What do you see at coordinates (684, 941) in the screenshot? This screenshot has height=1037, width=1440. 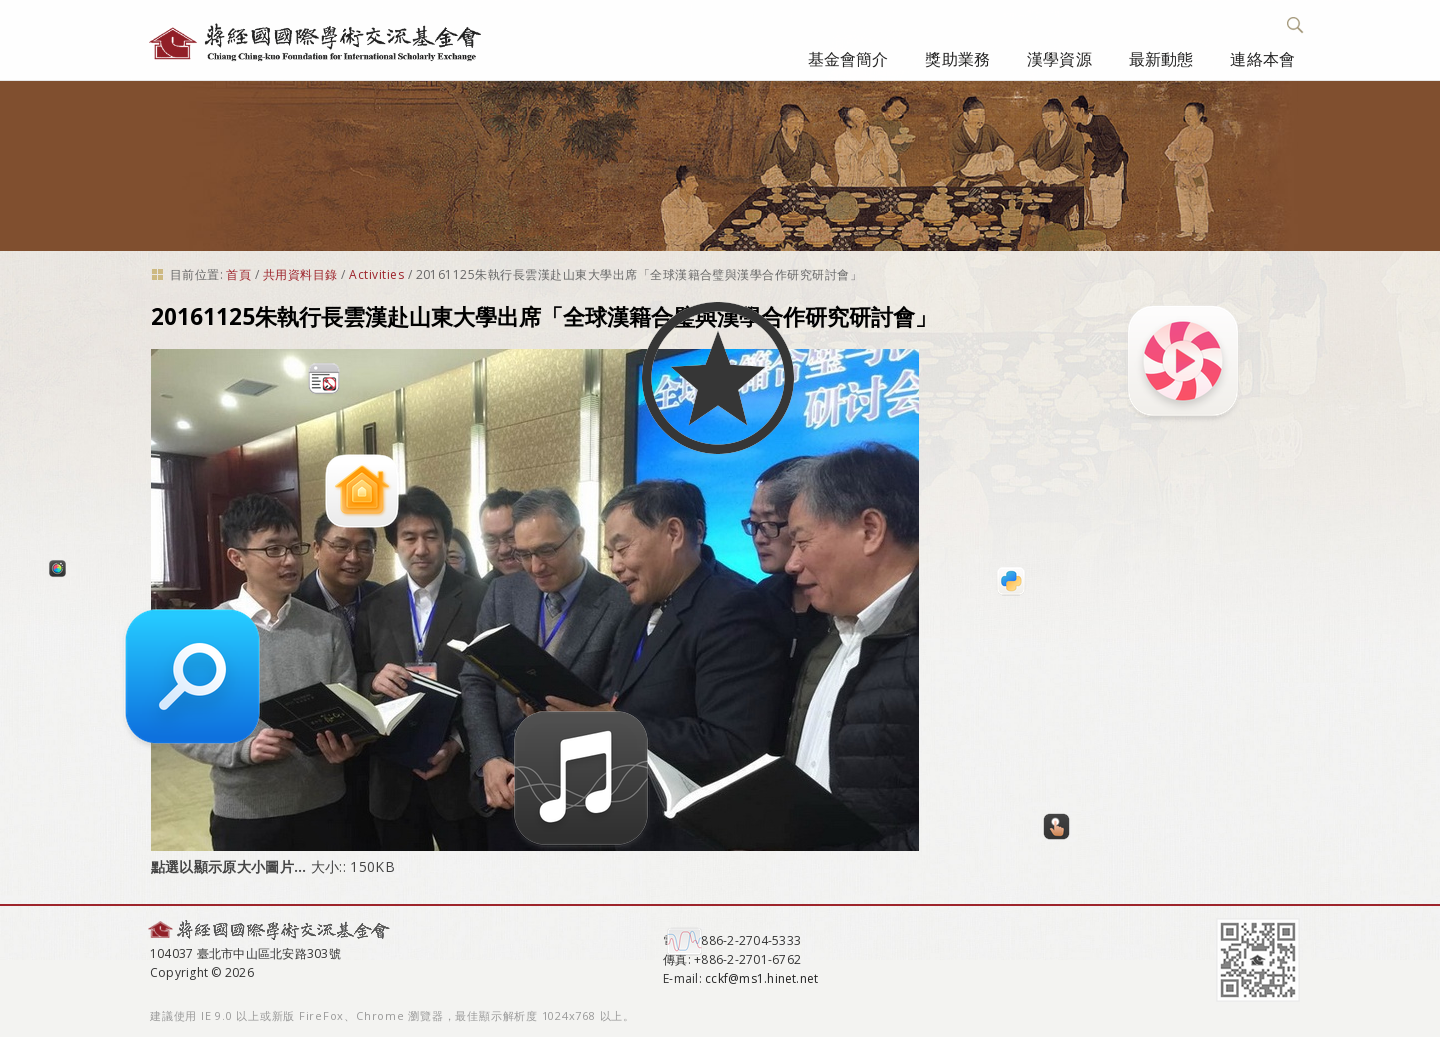 I see `open power statistics app` at bounding box center [684, 941].